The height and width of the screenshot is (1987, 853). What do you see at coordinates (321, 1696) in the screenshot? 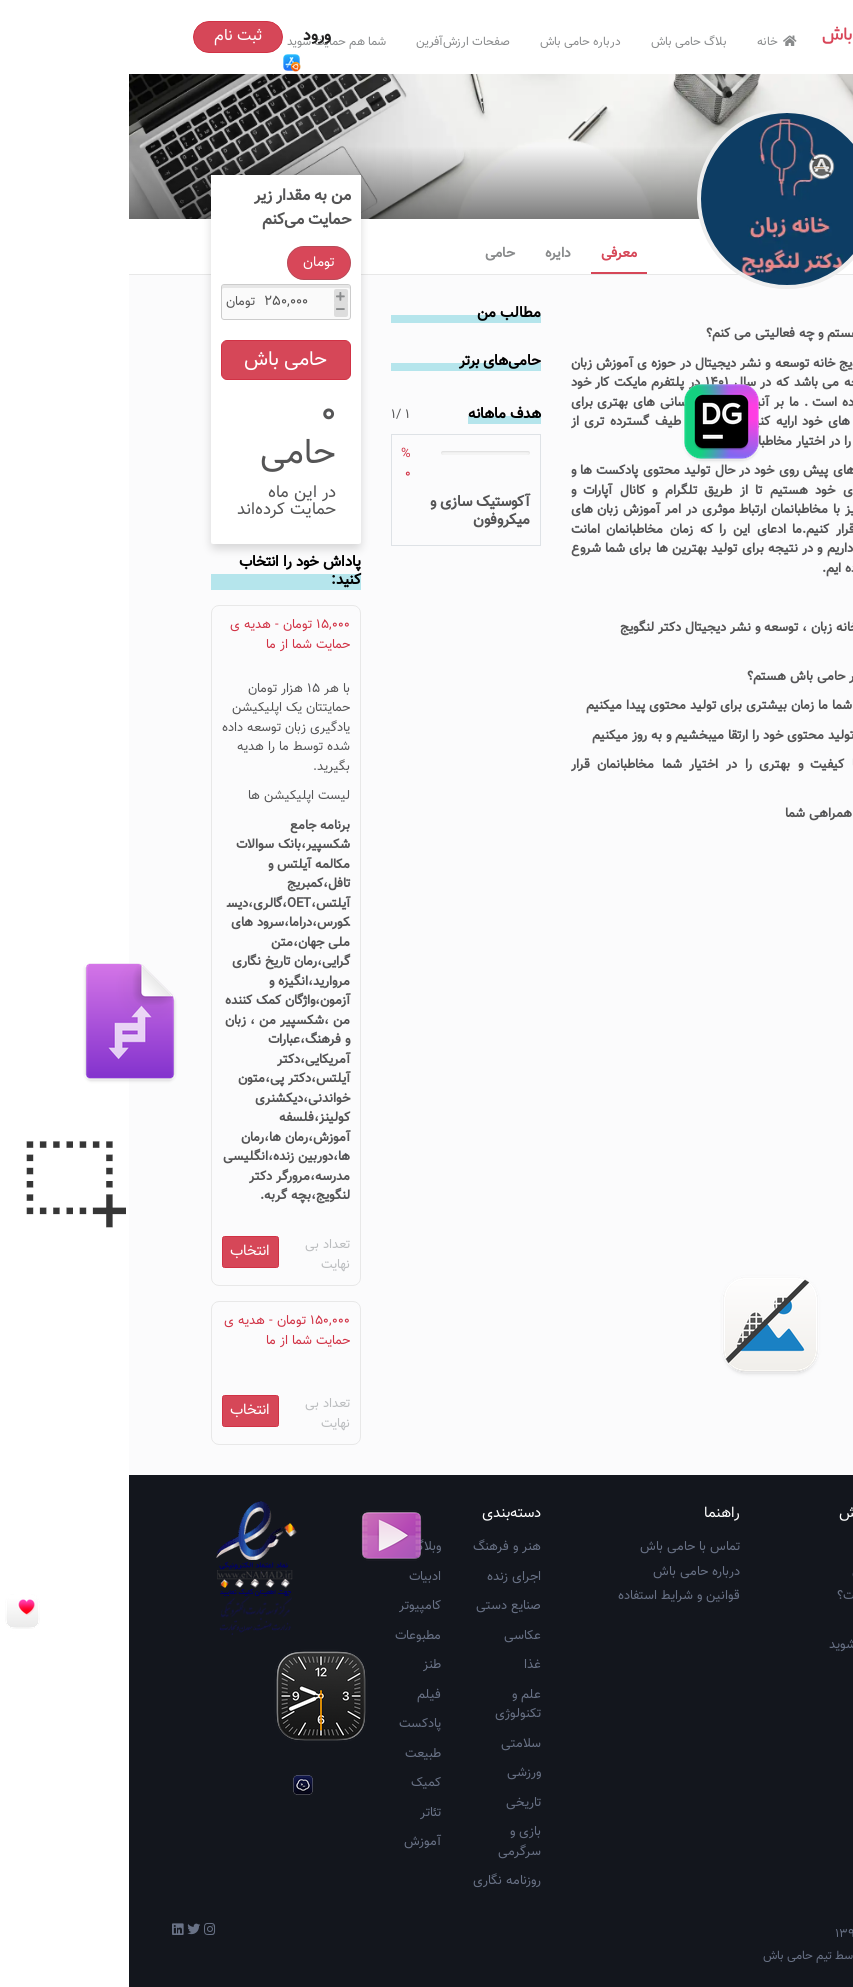
I see `open the clock app` at bounding box center [321, 1696].